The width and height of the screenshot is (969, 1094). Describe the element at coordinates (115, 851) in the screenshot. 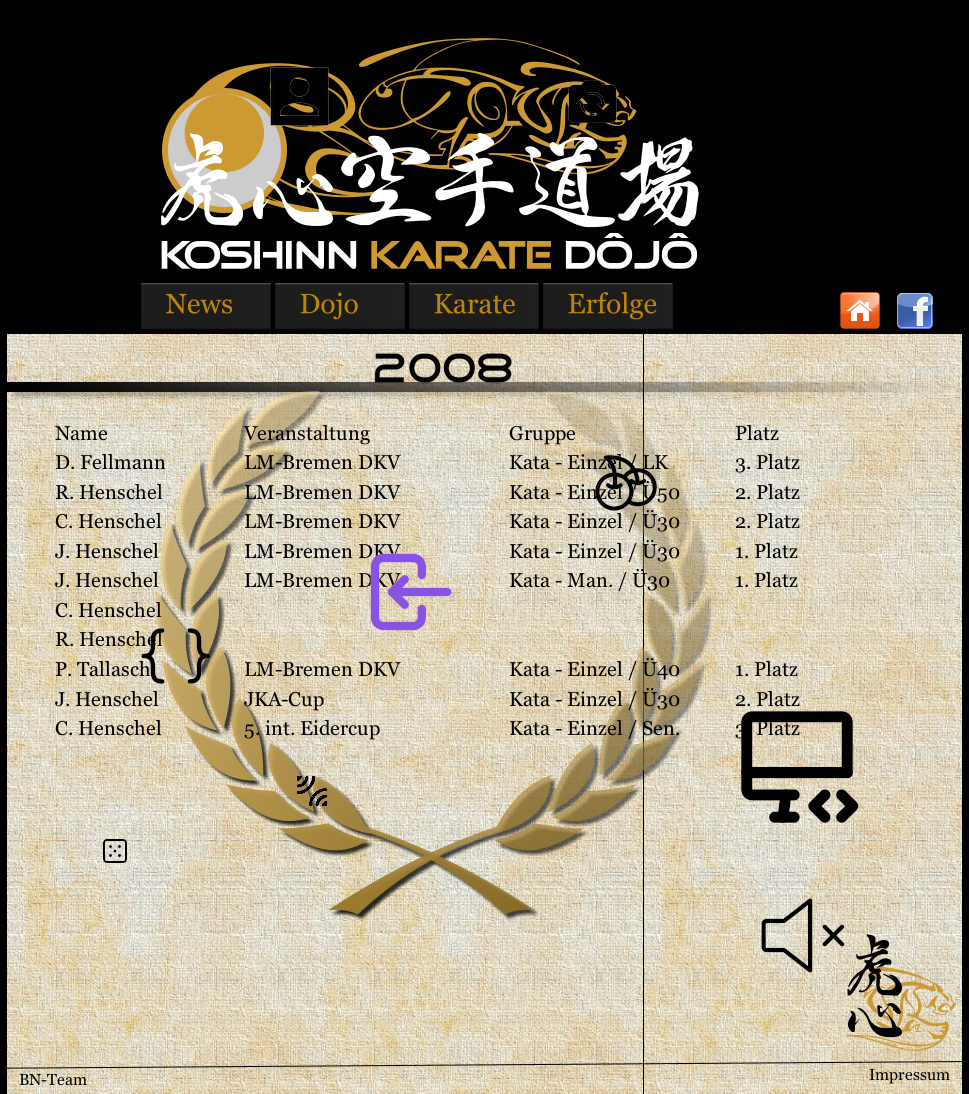

I see `roll dice or generate random number` at that location.